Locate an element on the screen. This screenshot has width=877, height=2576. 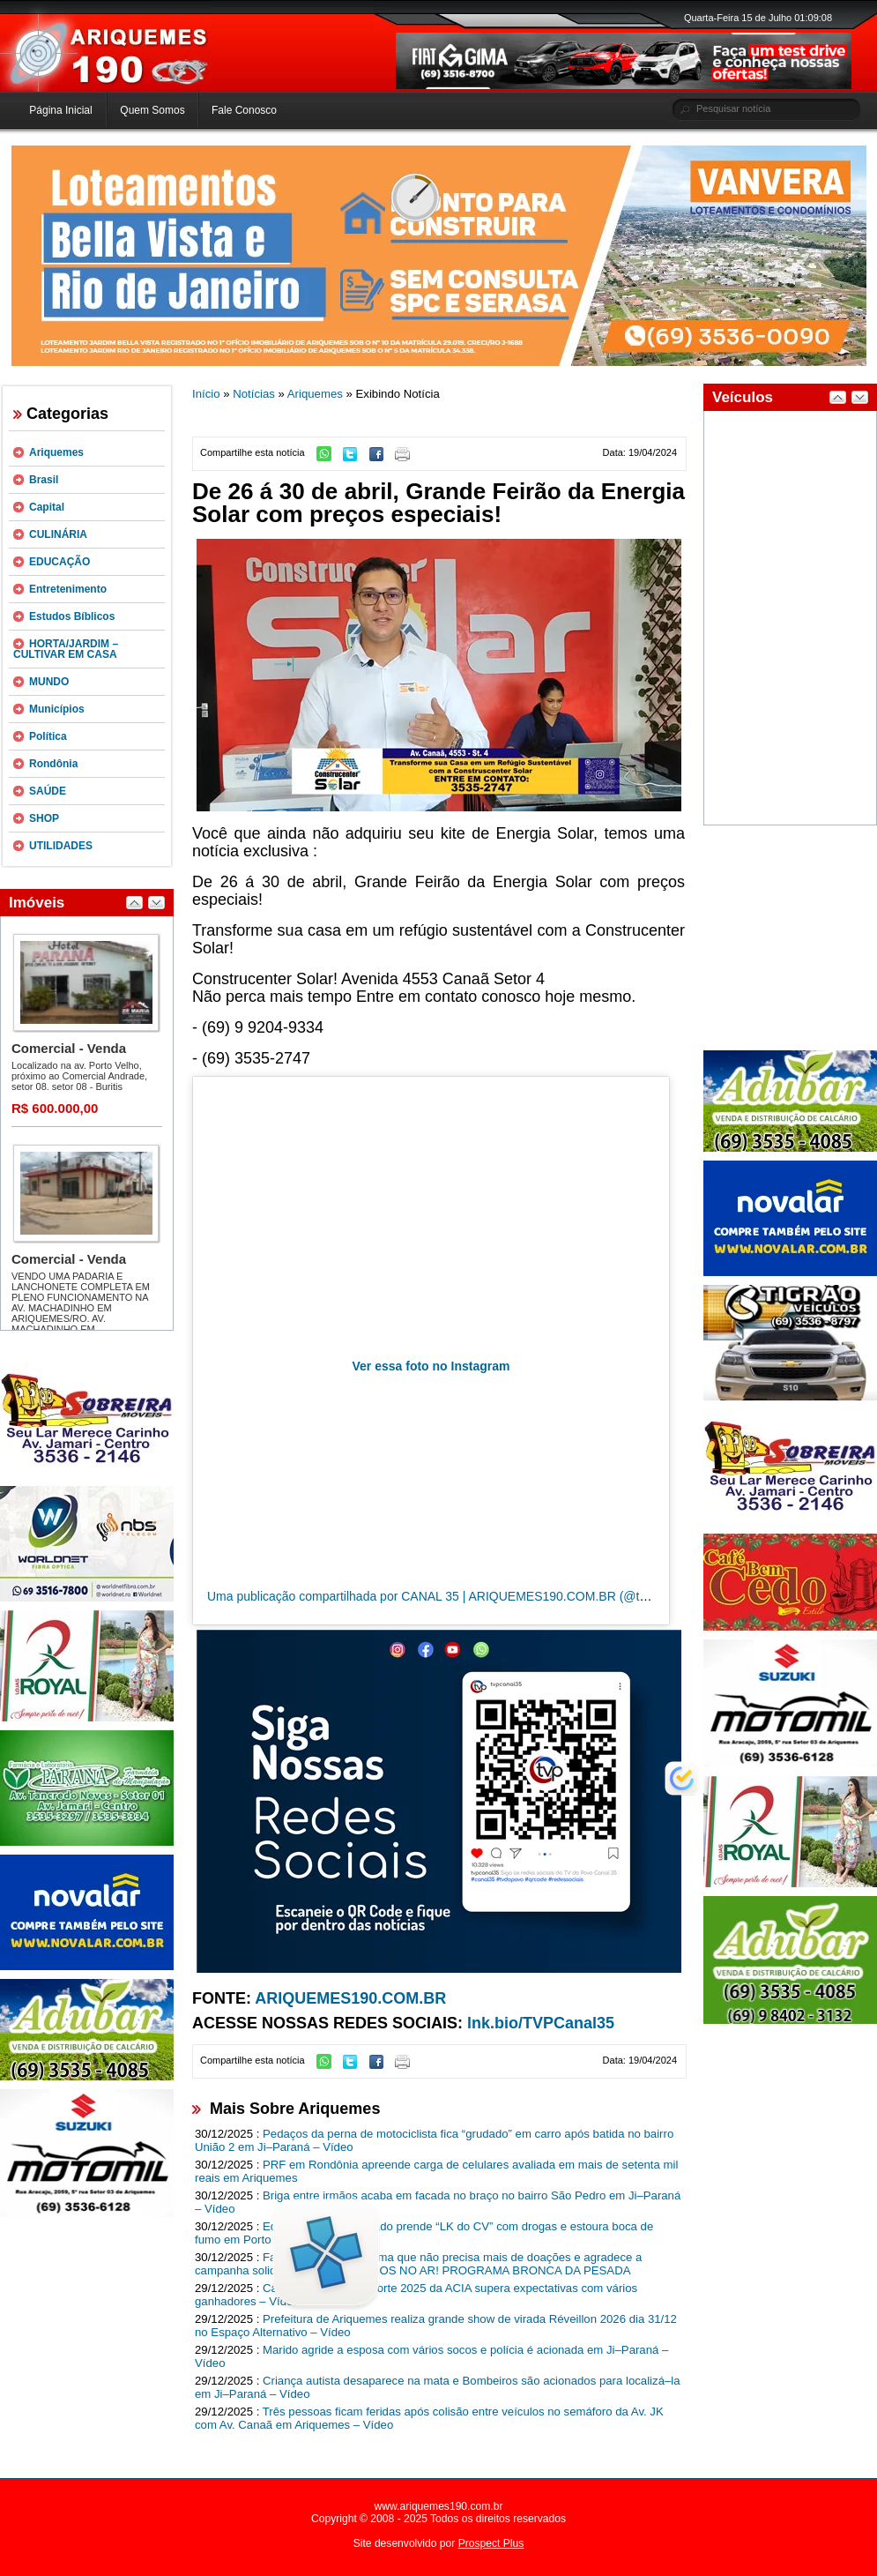
jump to the last item in a list is located at coordinates (284, 664).